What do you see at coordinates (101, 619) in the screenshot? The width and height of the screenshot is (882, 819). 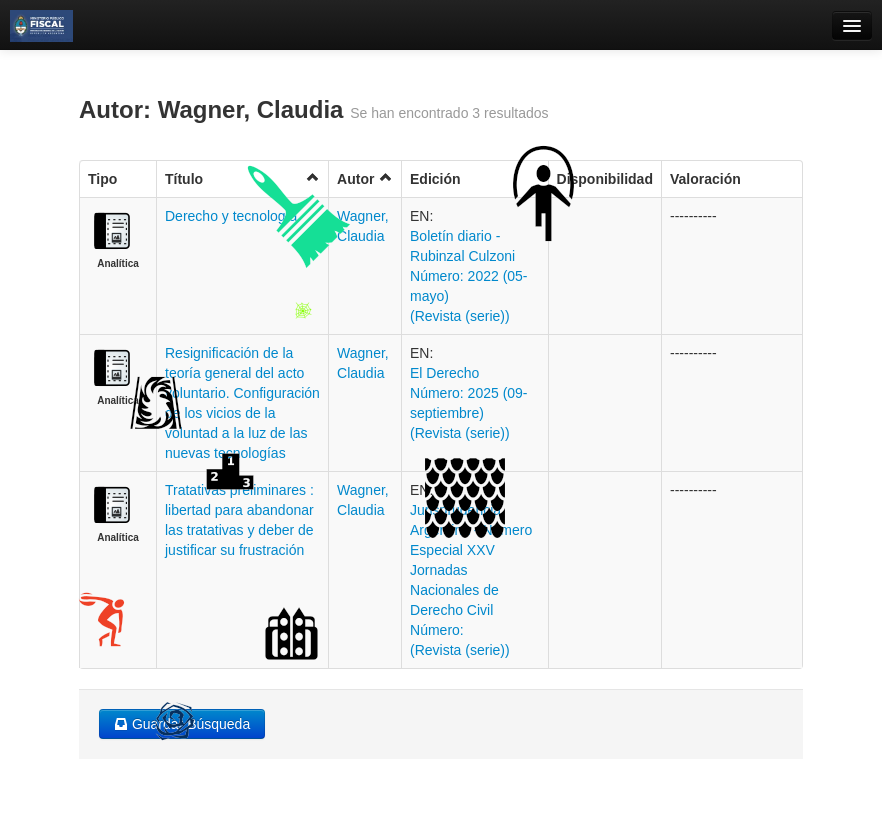 I see `access discus throw or athletics events` at bounding box center [101, 619].